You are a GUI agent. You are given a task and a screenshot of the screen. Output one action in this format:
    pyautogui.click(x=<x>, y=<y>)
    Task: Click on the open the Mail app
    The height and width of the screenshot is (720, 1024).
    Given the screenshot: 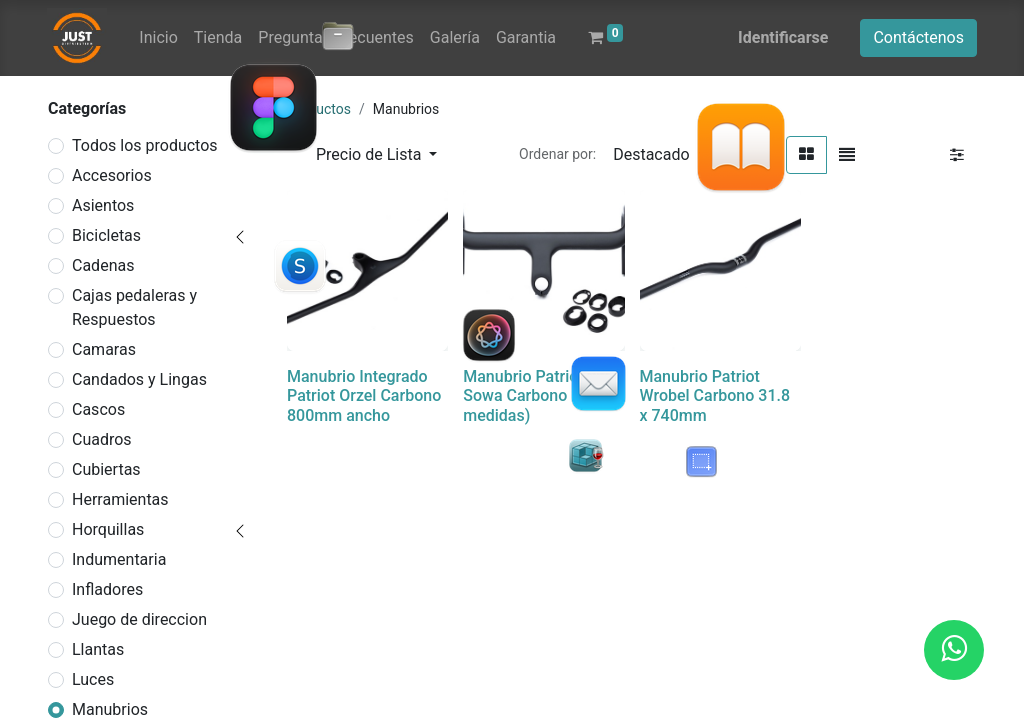 What is the action you would take?
    pyautogui.click(x=598, y=383)
    